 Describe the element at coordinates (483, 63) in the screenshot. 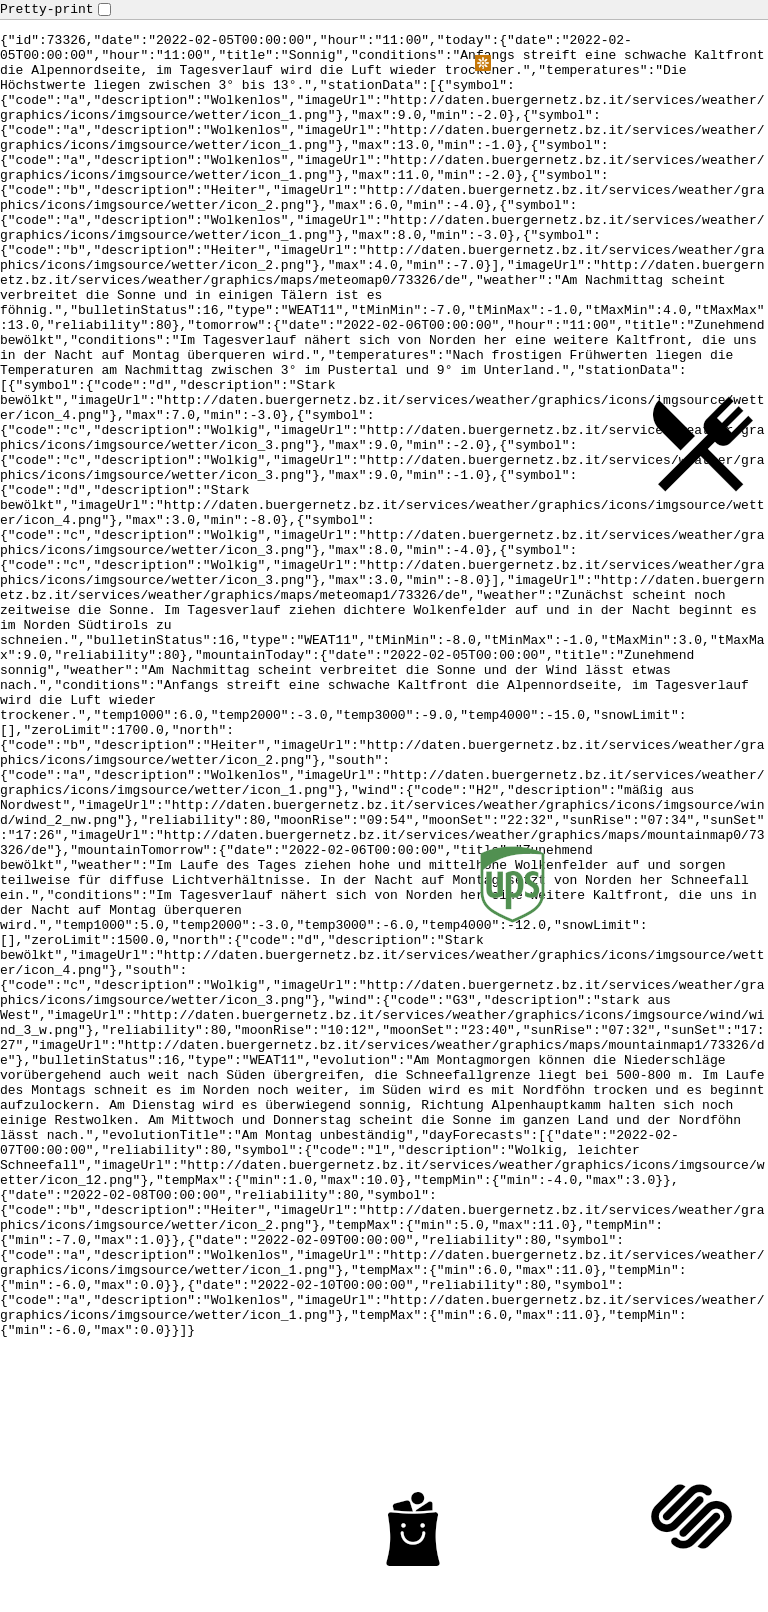

I see `kentico CMS platform logo` at that location.